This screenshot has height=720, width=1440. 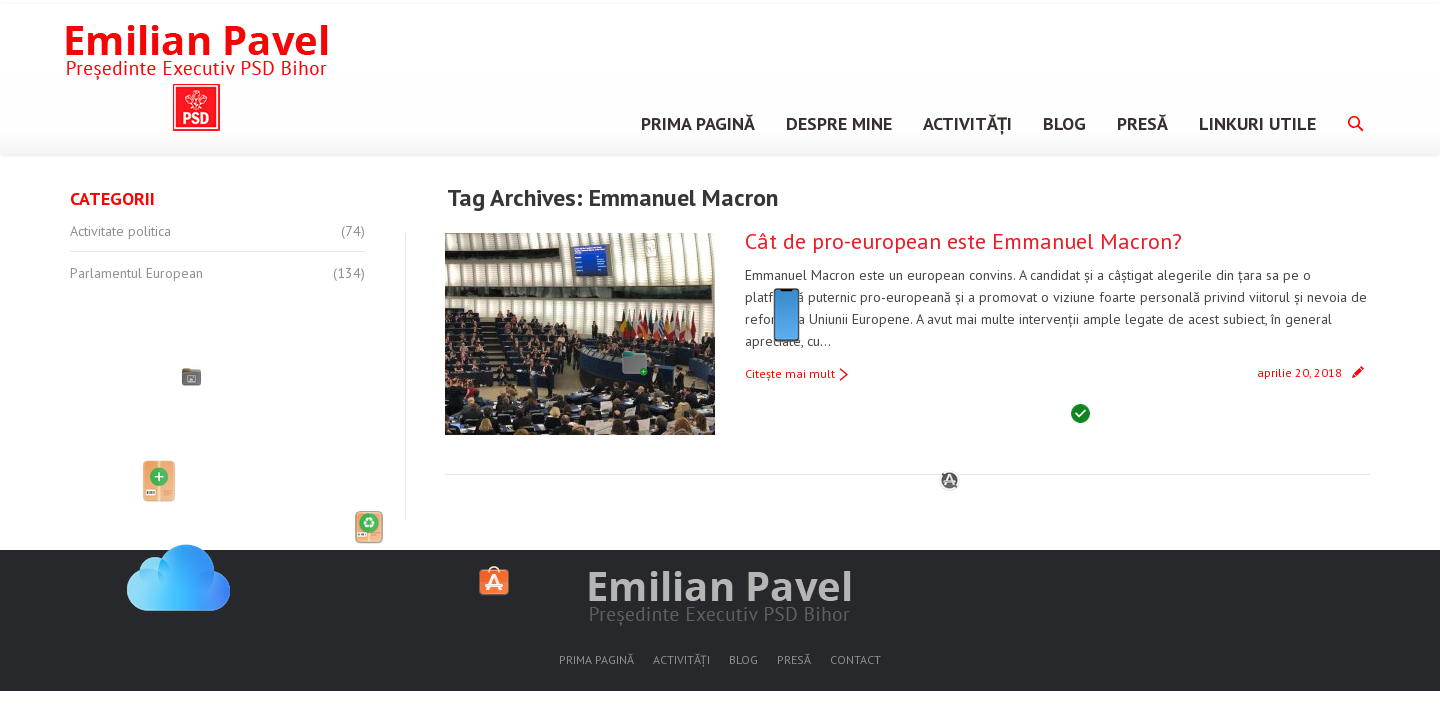 I want to click on add a new package to install queue, so click(x=159, y=481).